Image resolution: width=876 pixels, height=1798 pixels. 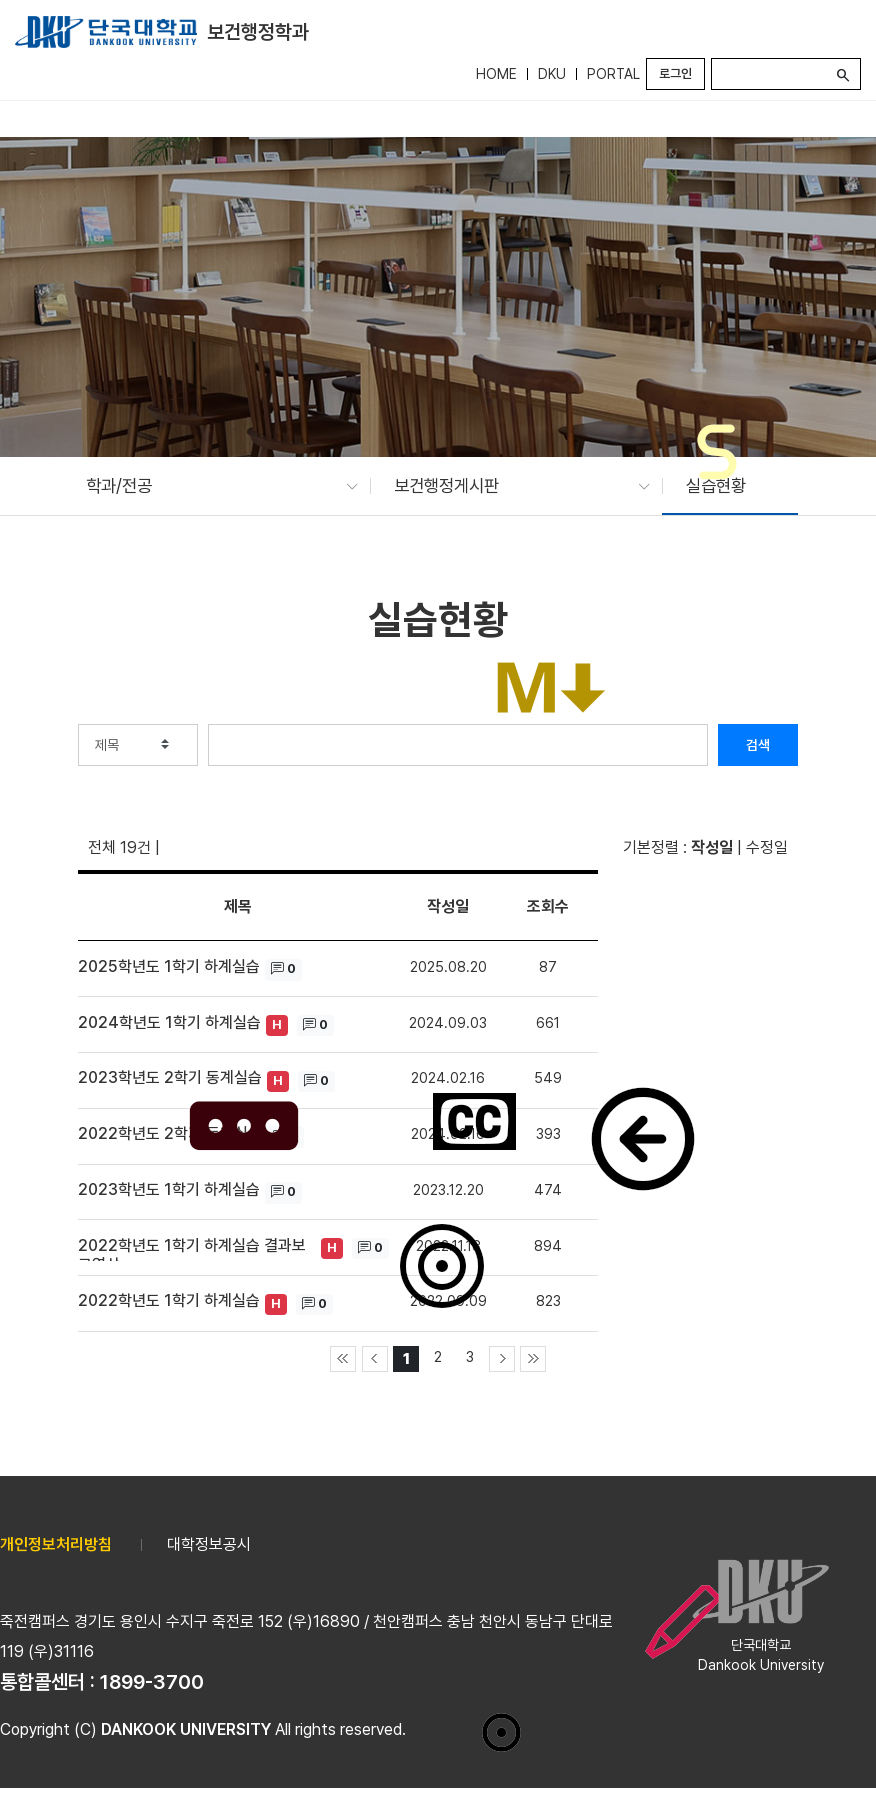 I want to click on set a target or goal, so click(x=442, y=1266).